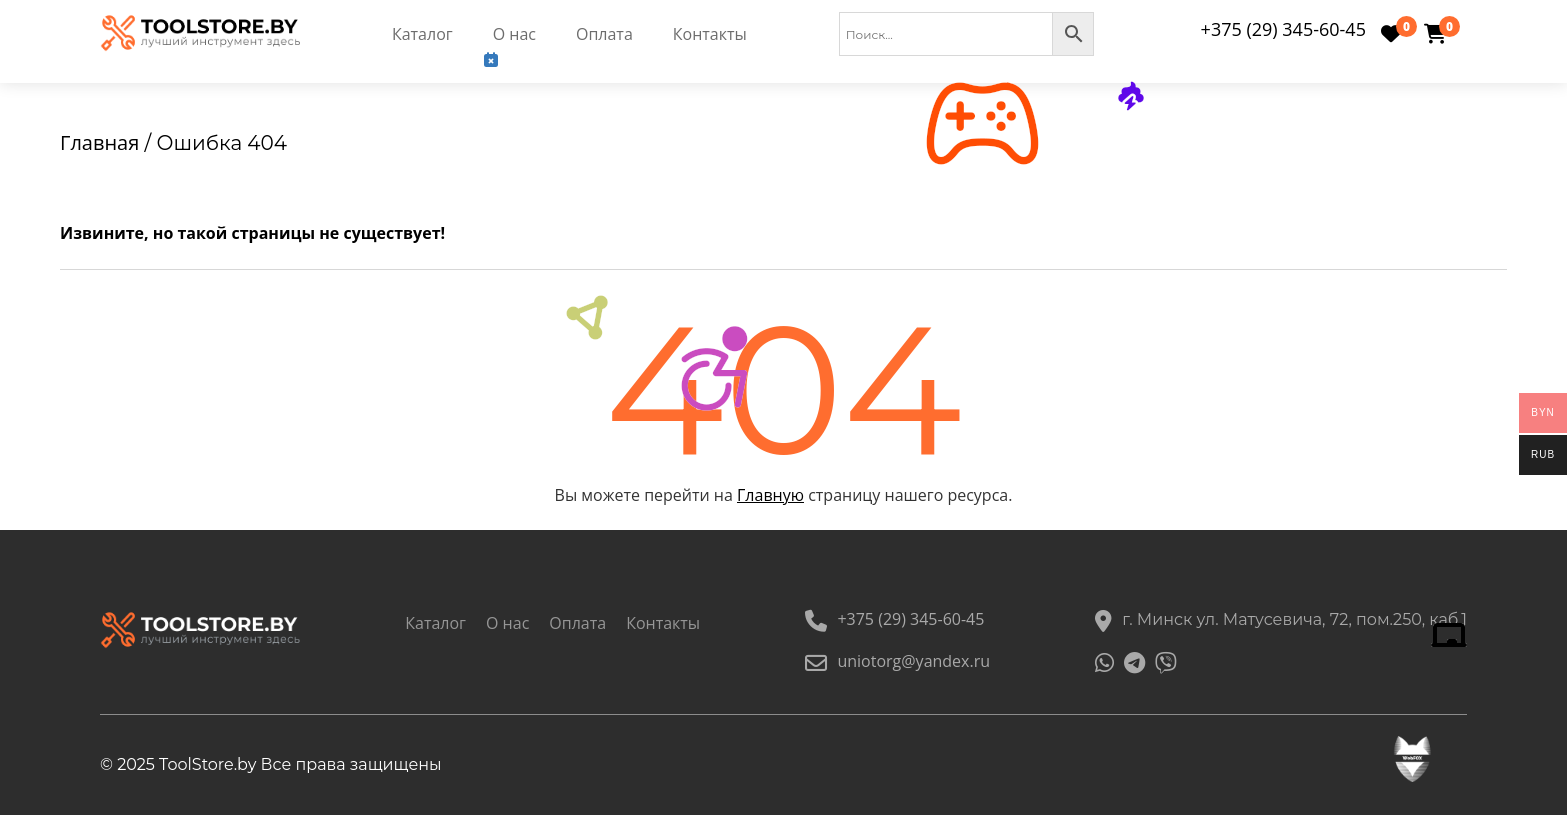 The height and width of the screenshot is (815, 1567). What do you see at coordinates (982, 123) in the screenshot?
I see `access gaming features or game library` at bounding box center [982, 123].